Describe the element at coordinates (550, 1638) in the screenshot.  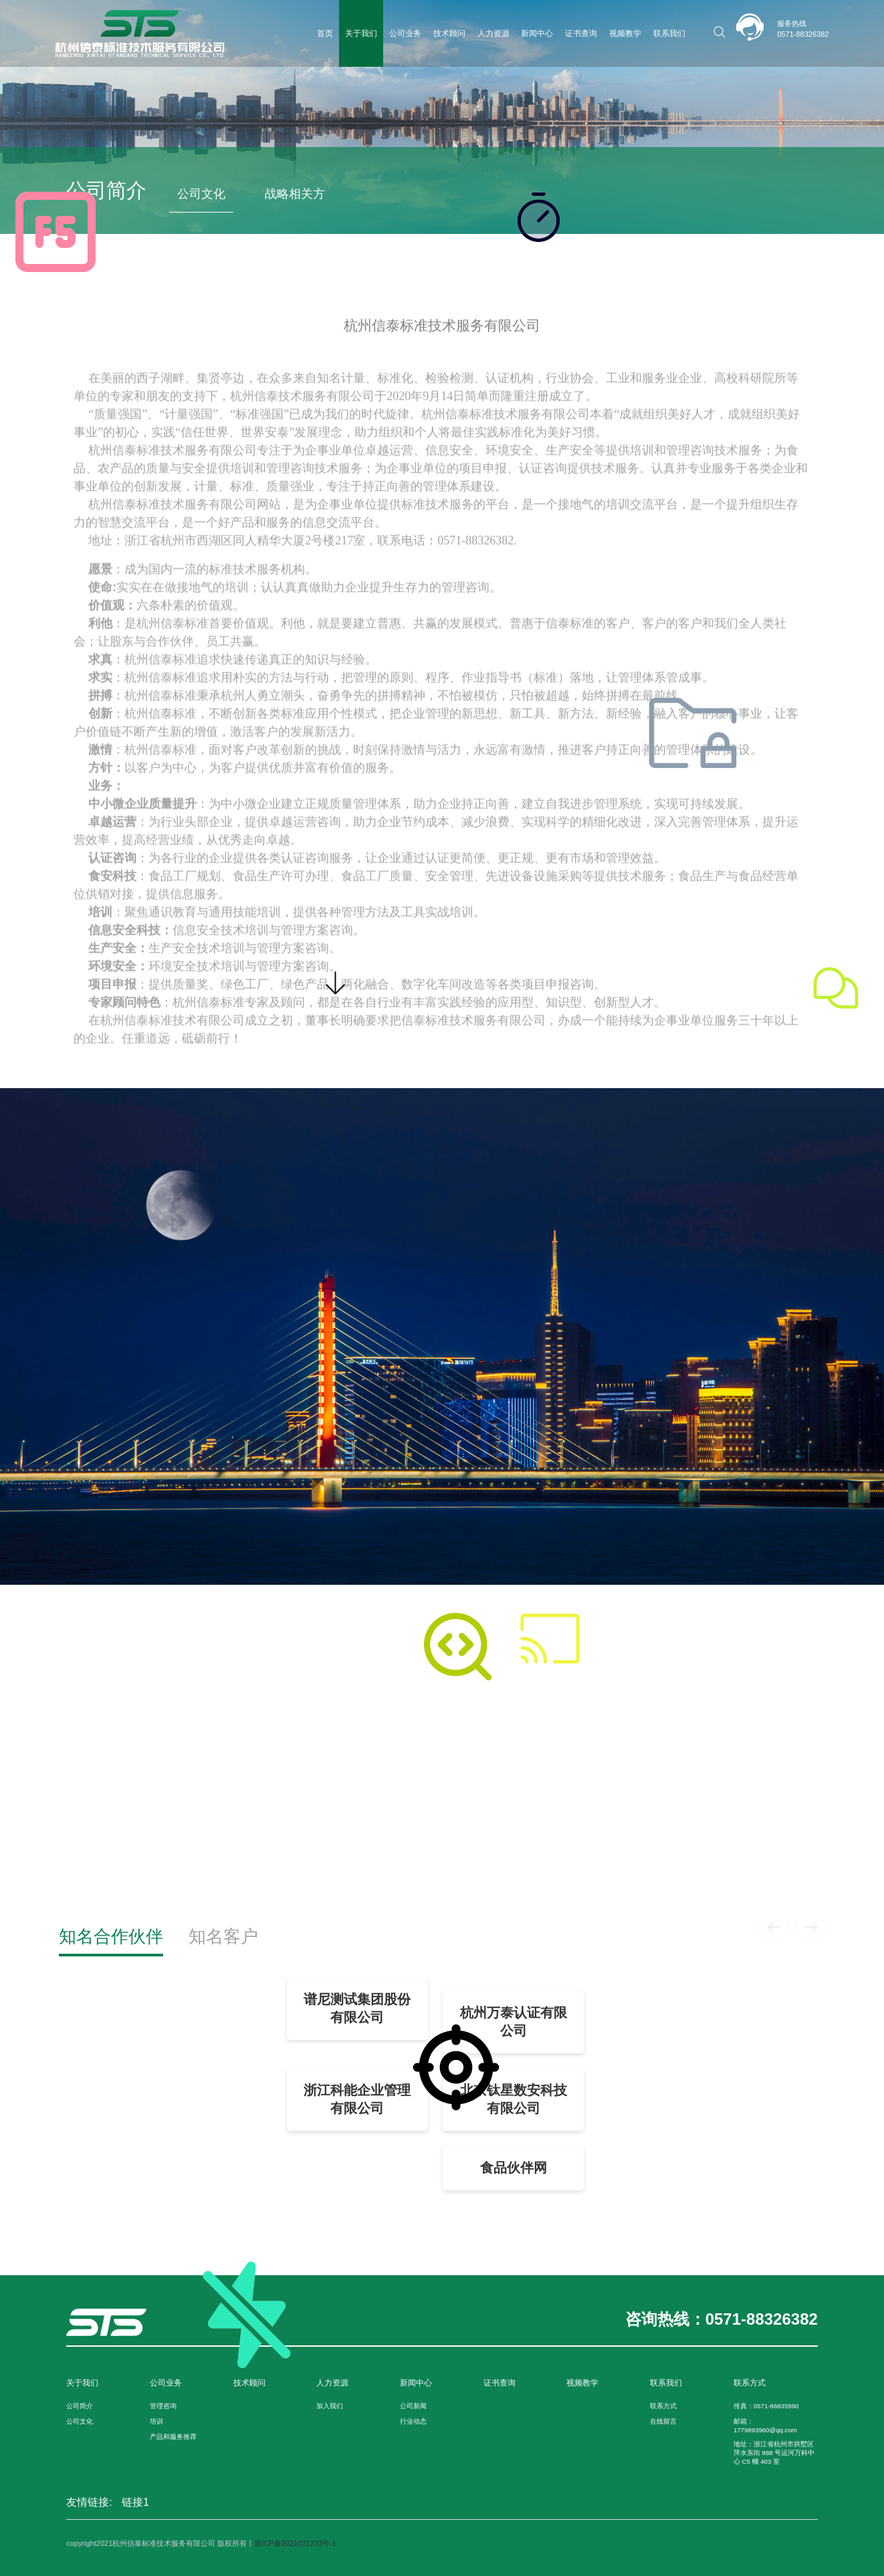
I see `cast your screen to another device` at that location.